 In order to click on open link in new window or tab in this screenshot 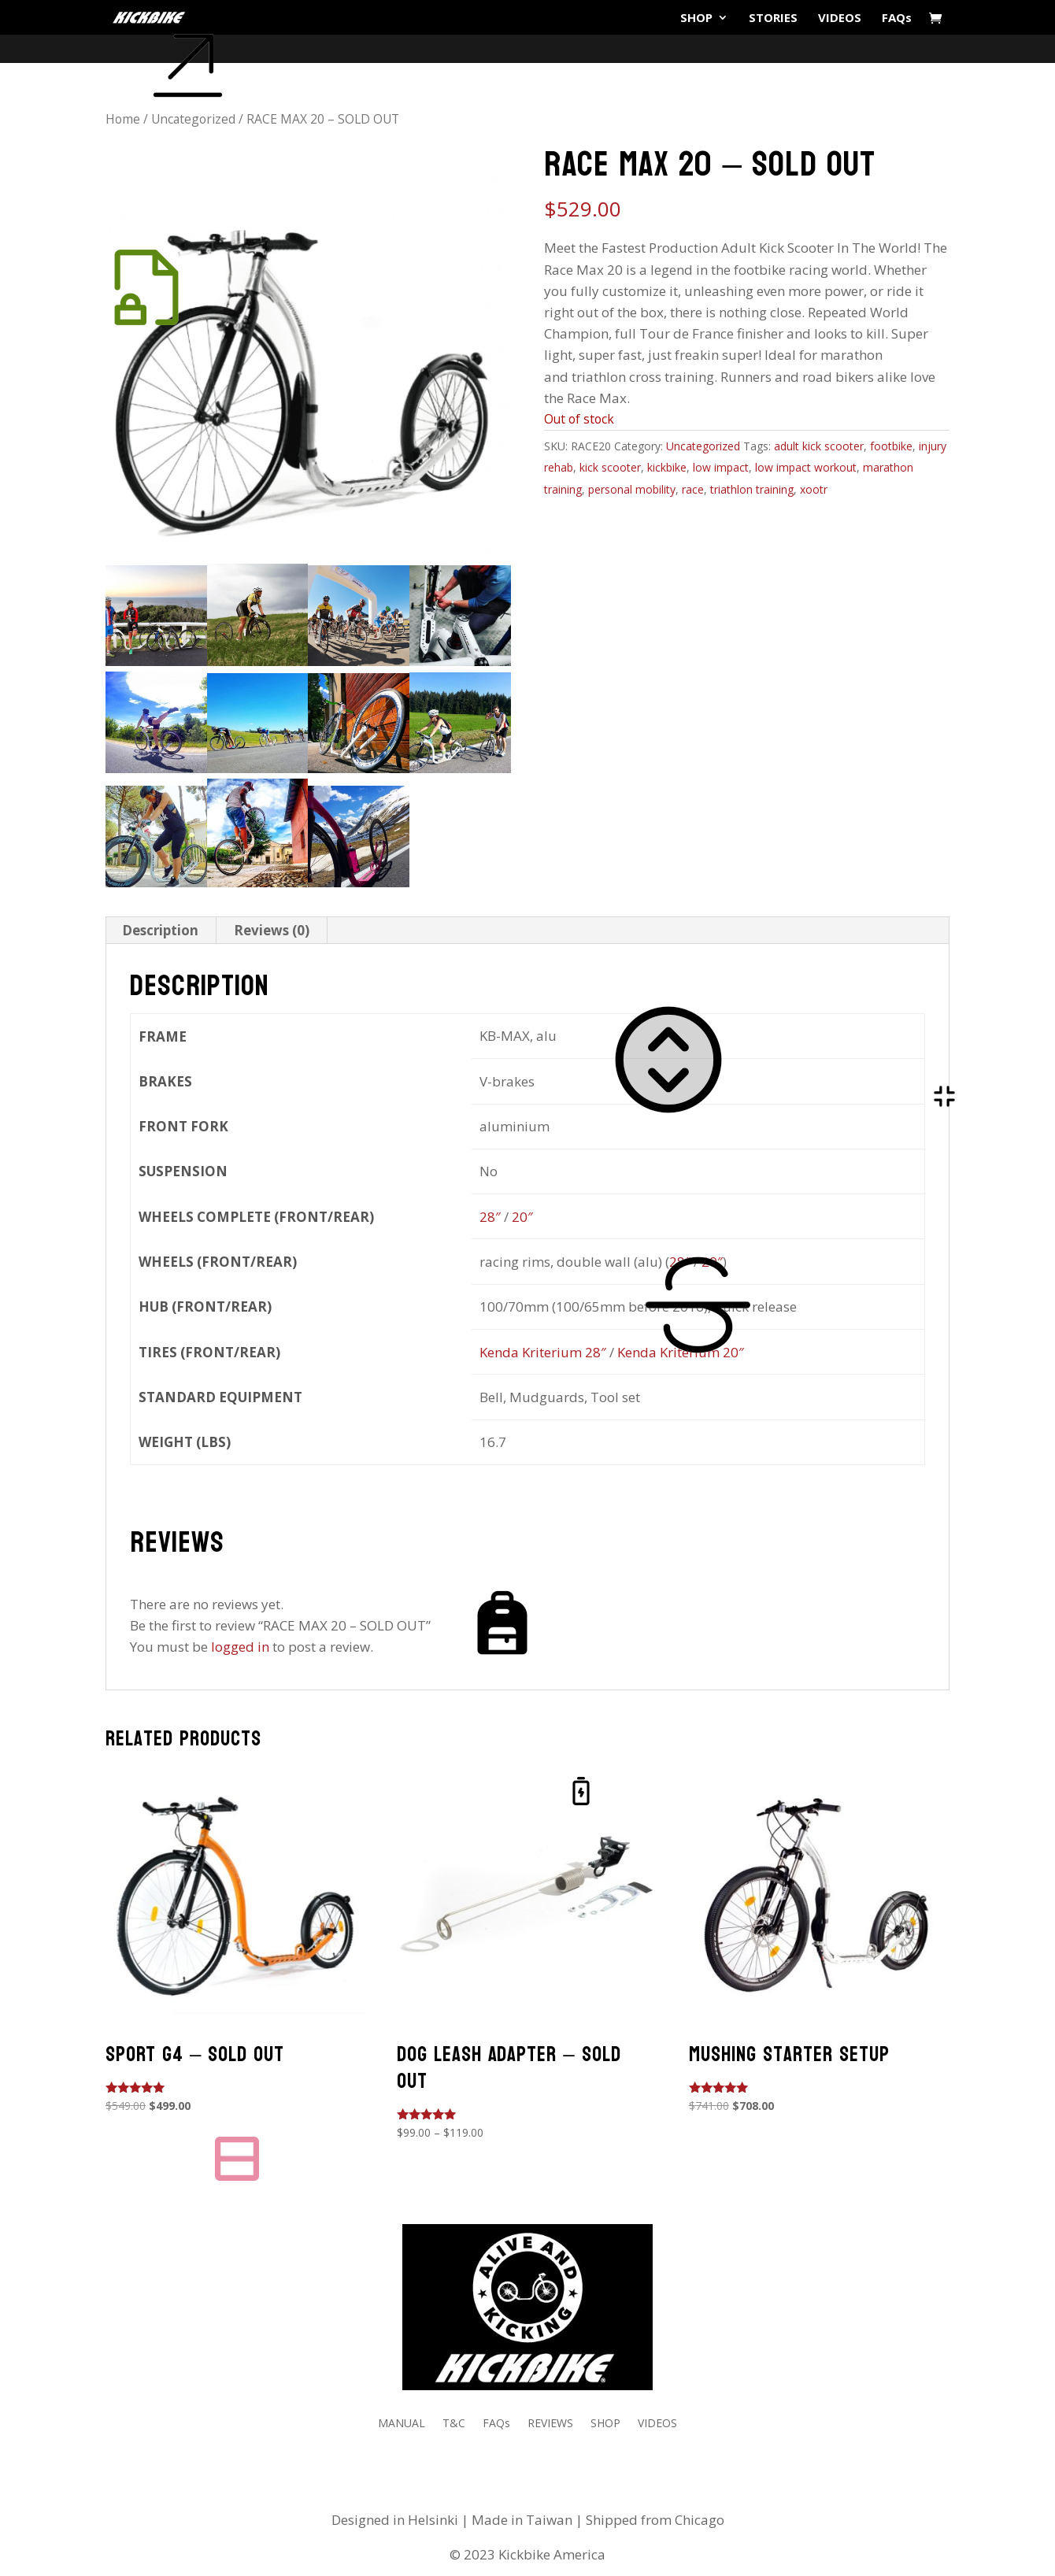, I will do `click(187, 62)`.